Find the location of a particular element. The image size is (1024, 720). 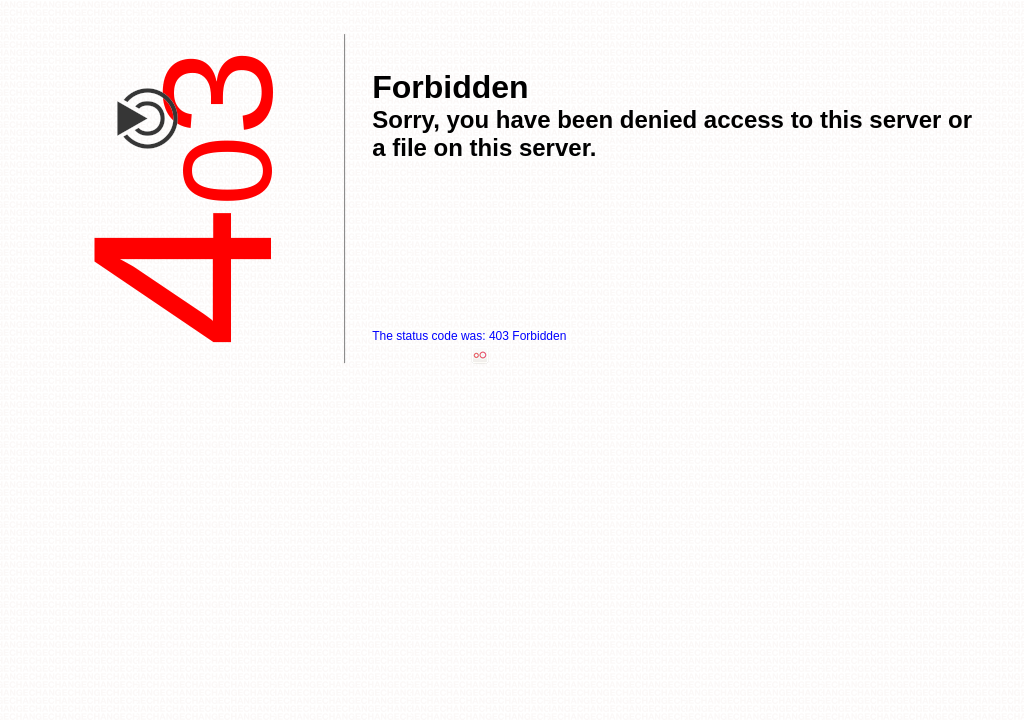

launch mate desktop environment is located at coordinates (147, 118).